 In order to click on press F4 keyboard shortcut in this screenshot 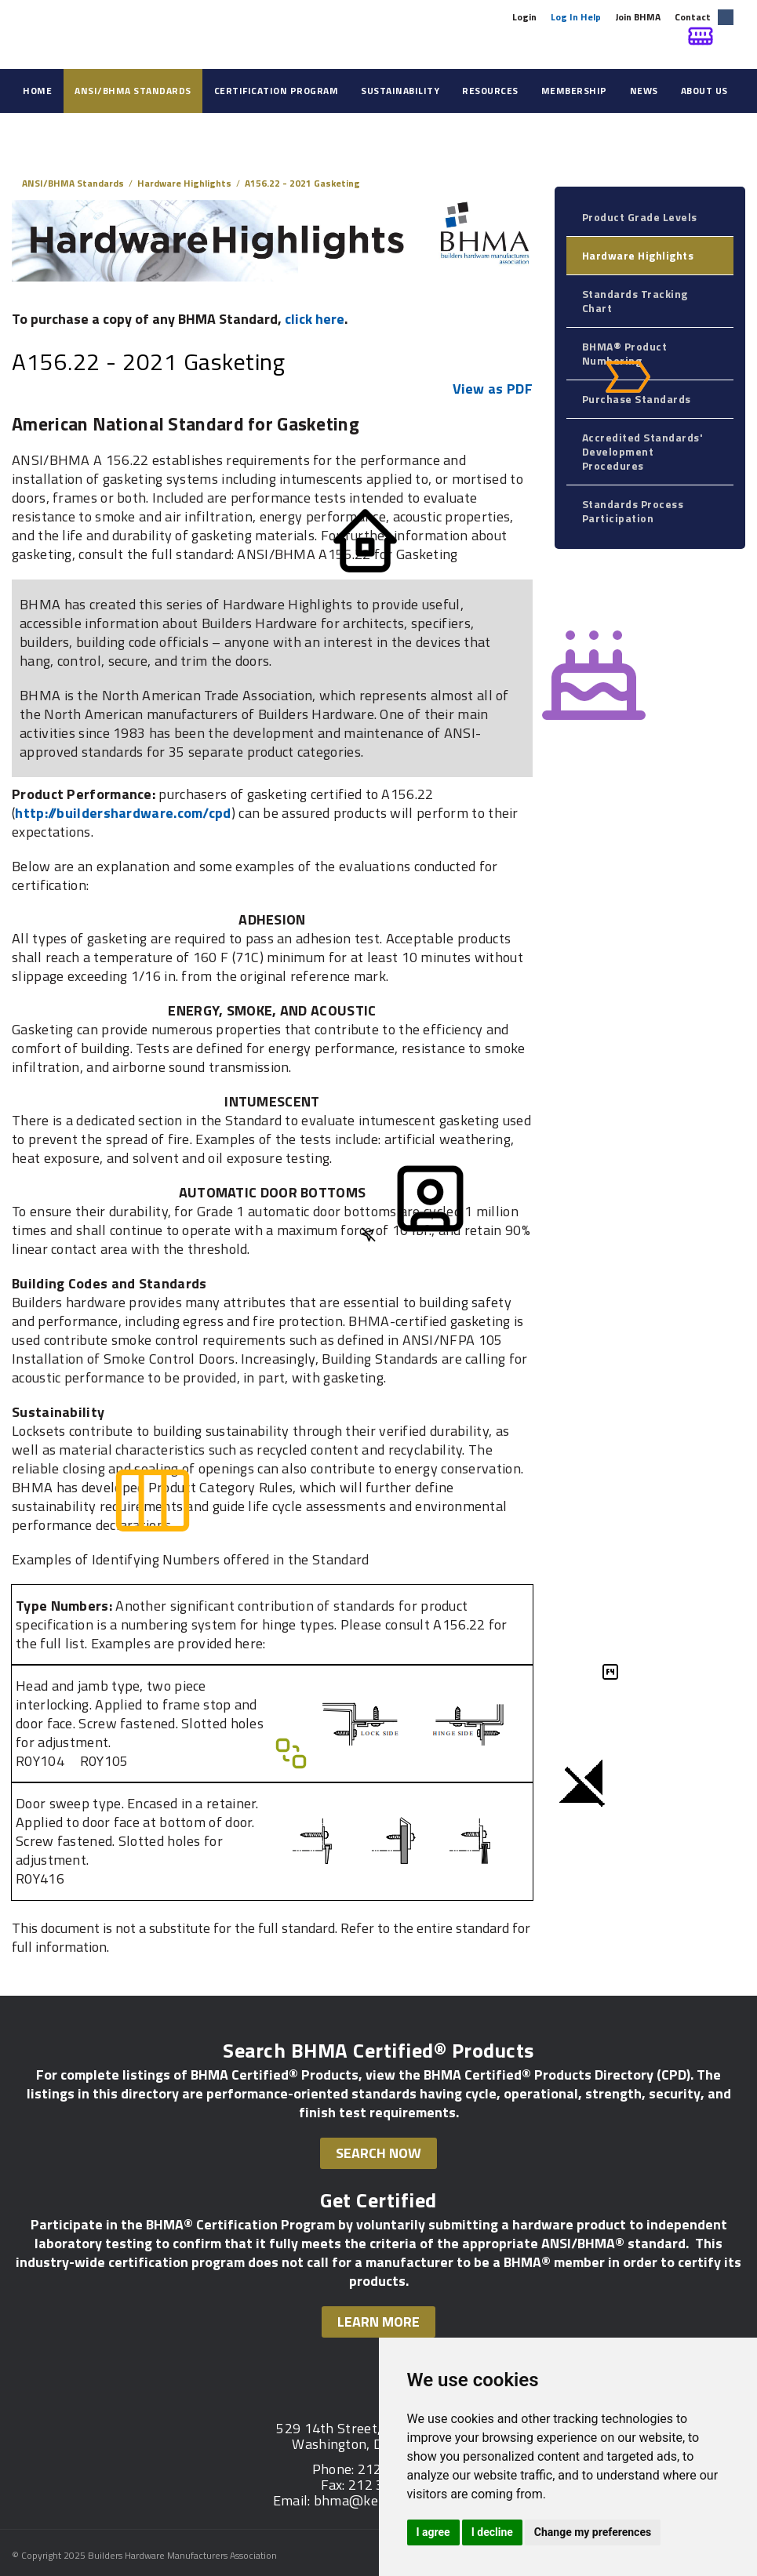, I will do `click(610, 1672)`.